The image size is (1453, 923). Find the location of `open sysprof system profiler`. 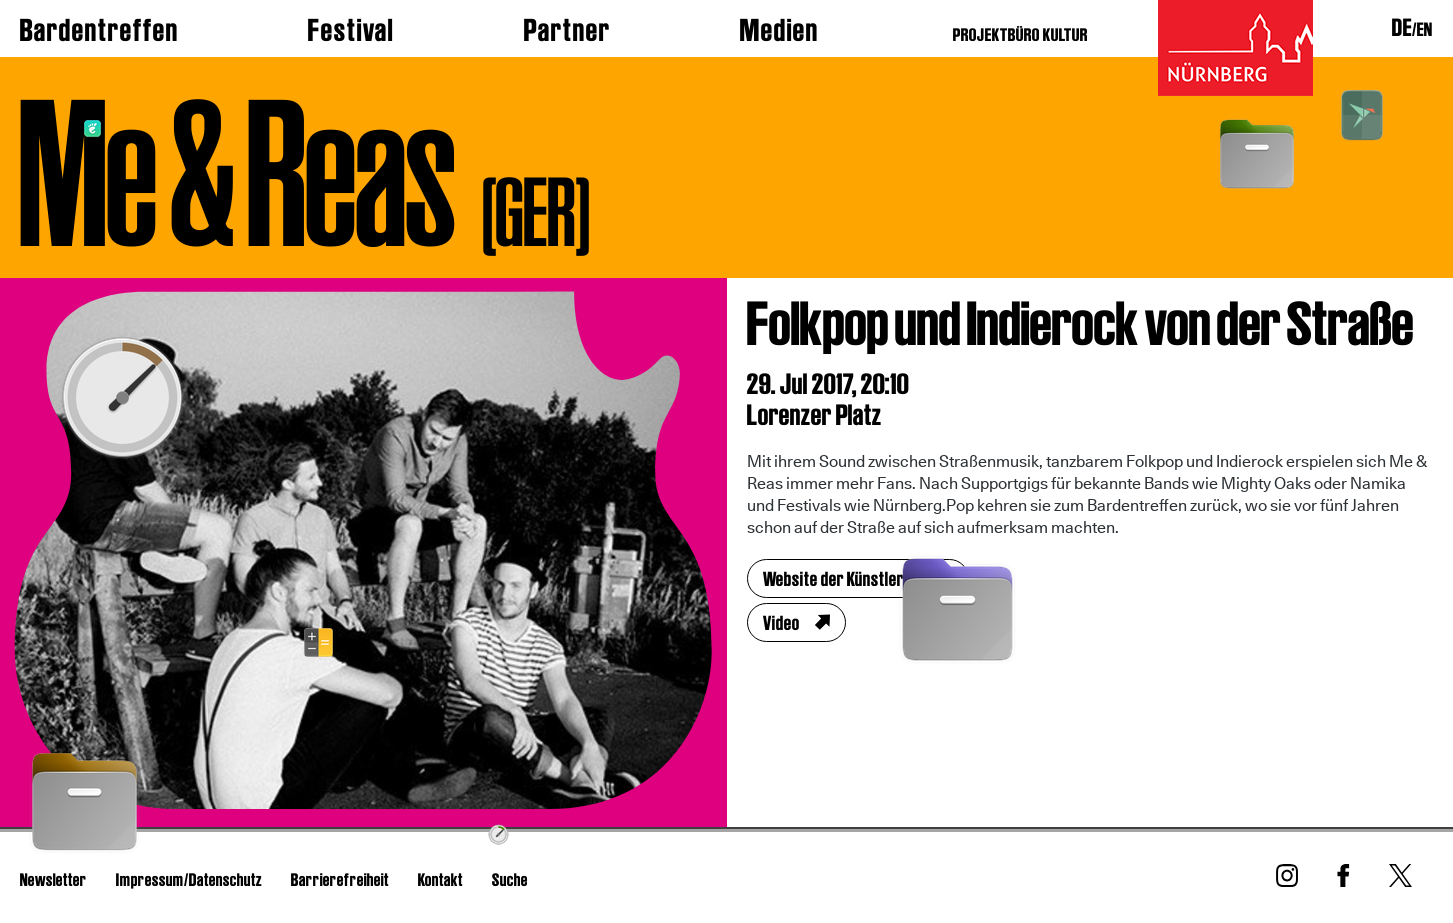

open sysprof system profiler is located at coordinates (498, 834).